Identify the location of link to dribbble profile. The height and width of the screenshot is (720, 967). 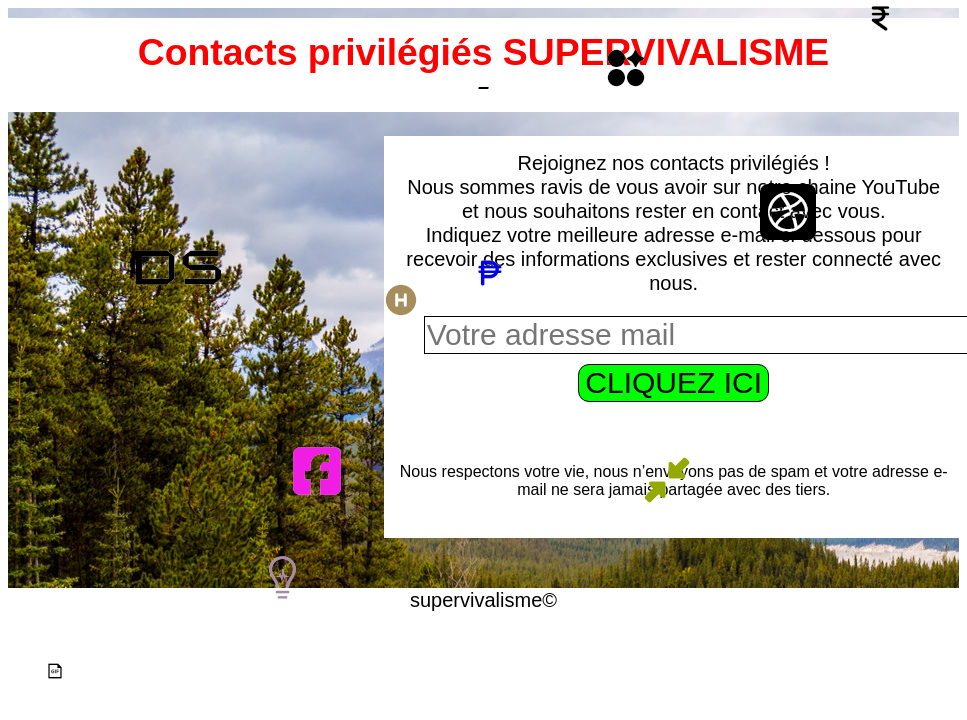
(788, 212).